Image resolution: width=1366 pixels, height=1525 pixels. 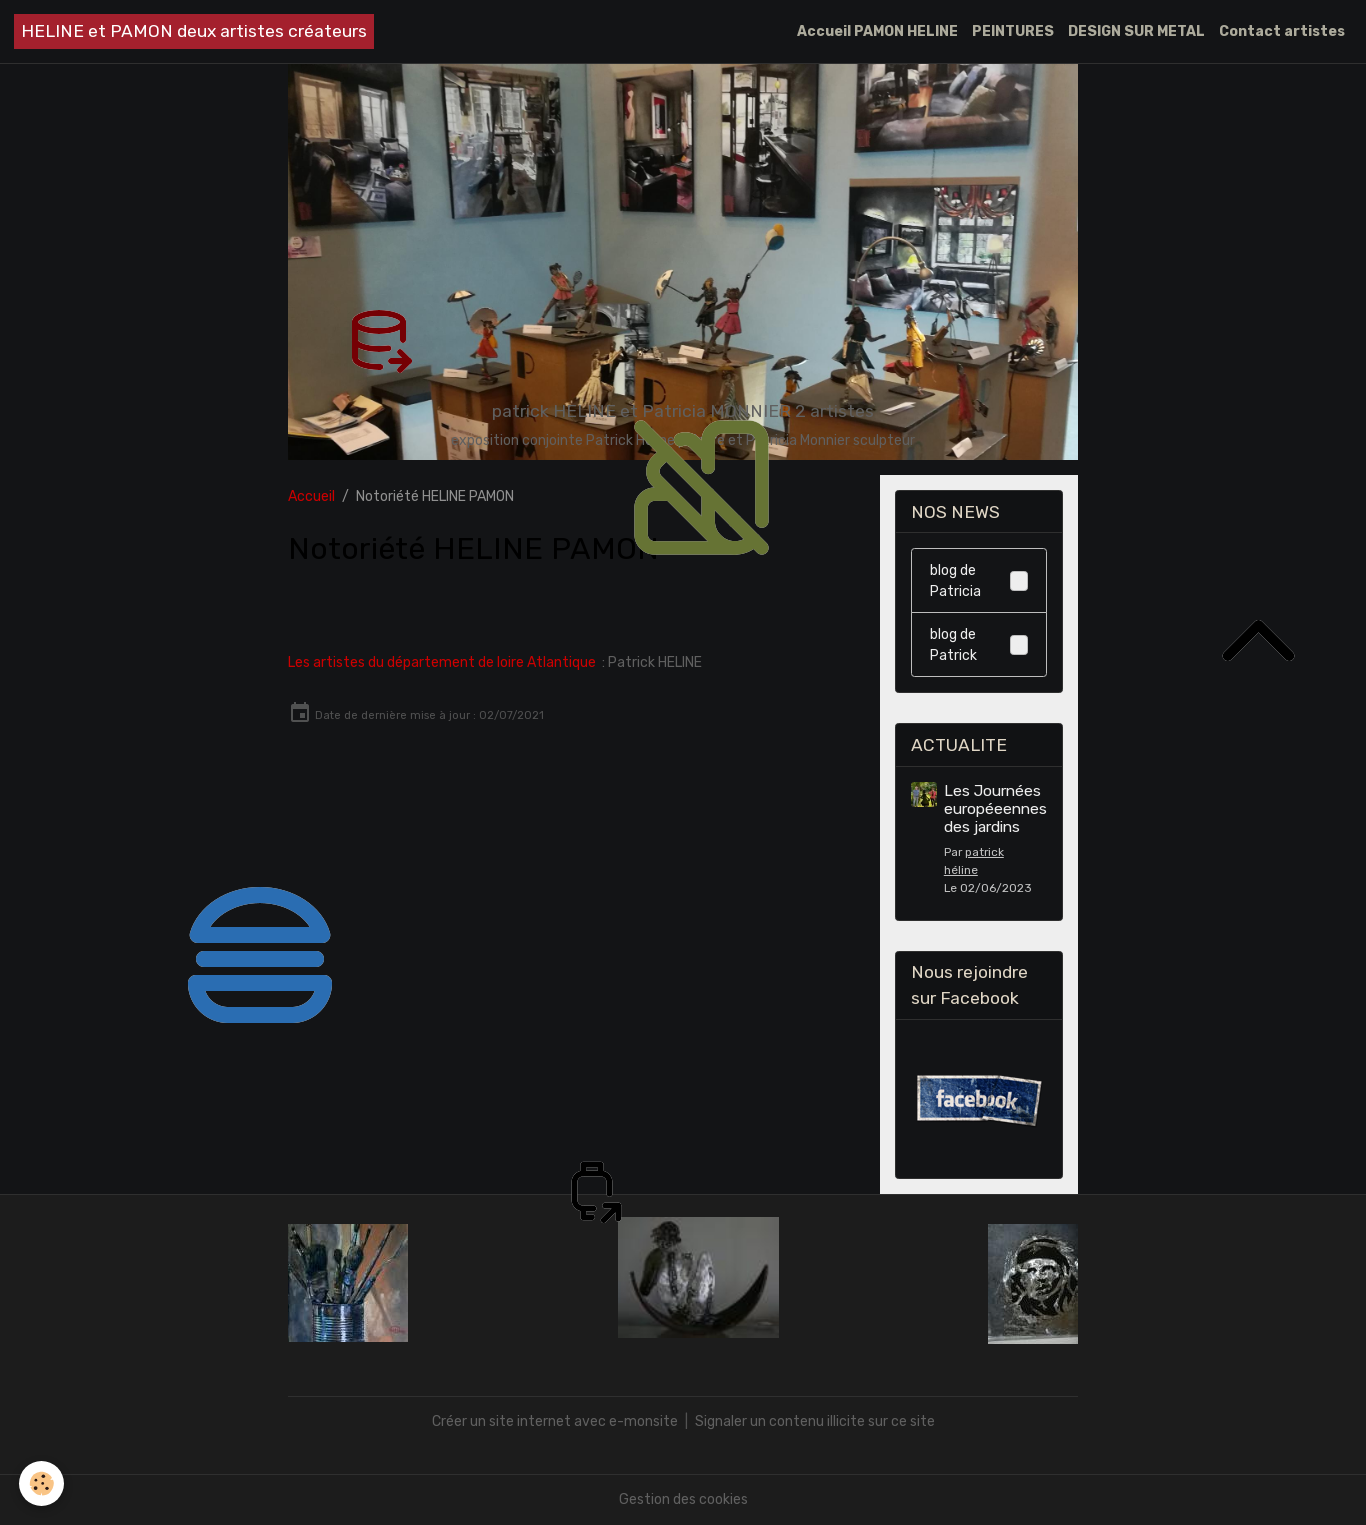 I want to click on export data from database, so click(x=379, y=340).